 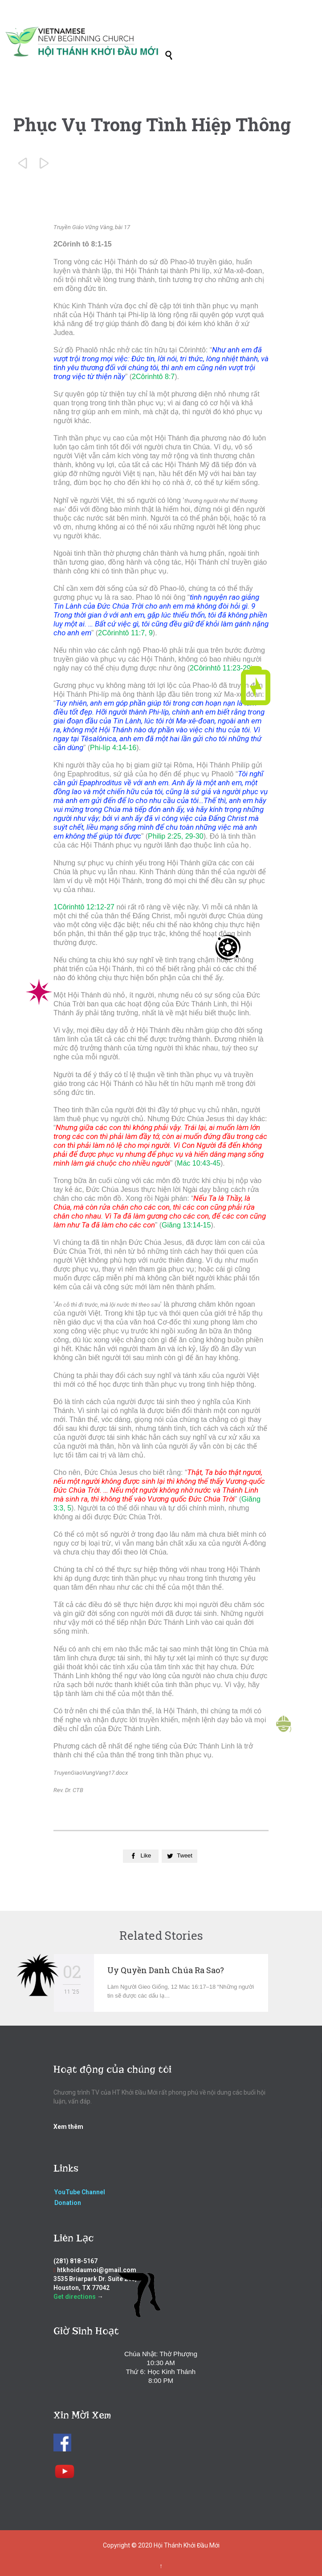 I want to click on view battery status or power level, so click(x=256, y=686).